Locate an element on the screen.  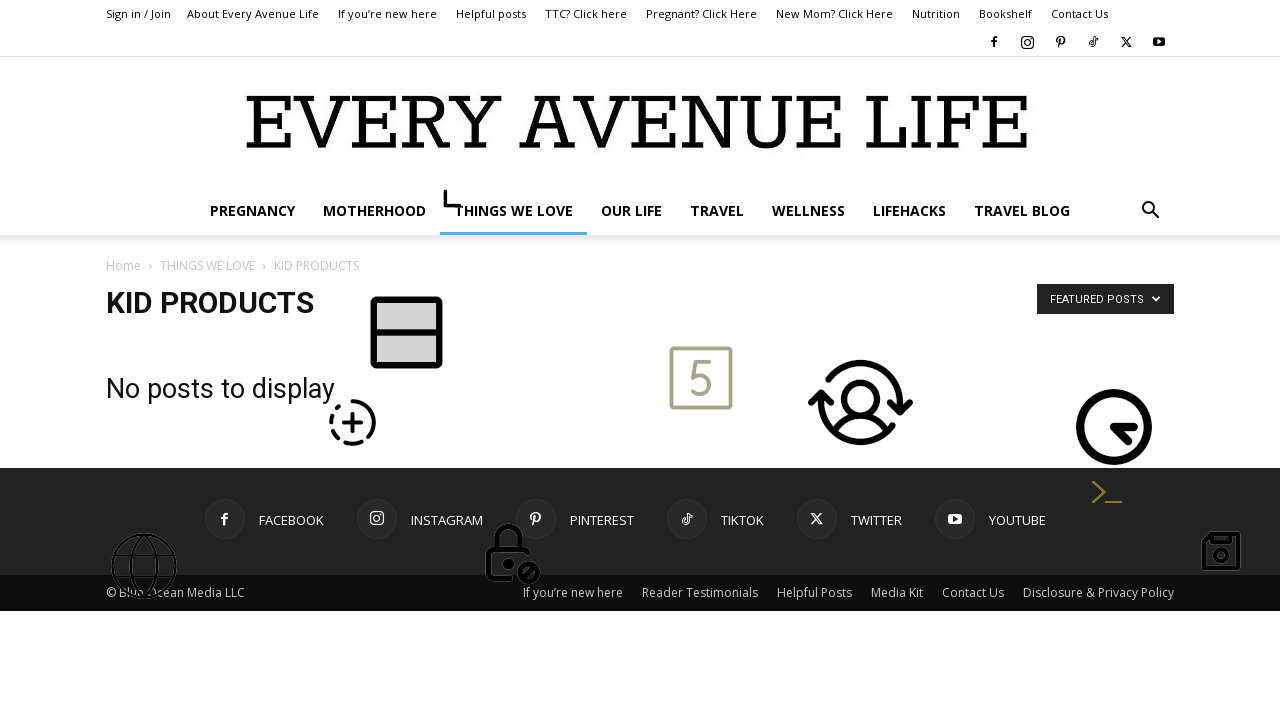
add new item with loading or processing state is located at coordinates (352, 422).